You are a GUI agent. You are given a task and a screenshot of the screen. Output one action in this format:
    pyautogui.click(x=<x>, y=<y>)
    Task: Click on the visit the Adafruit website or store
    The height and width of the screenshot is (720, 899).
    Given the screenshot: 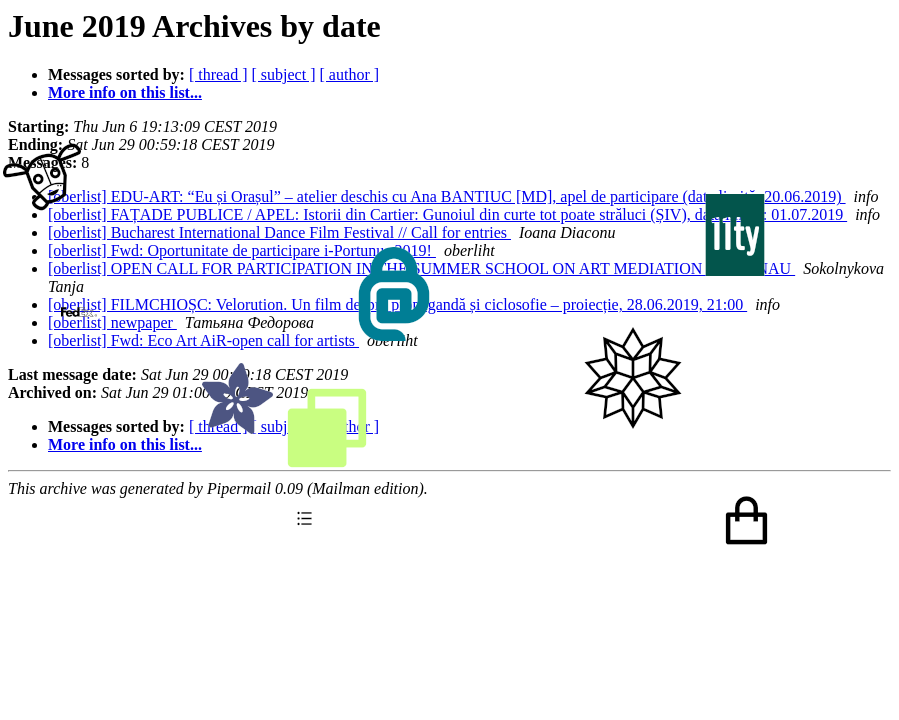 What is the action you would take?
    pyautogui.click(x=237, y=398)
    